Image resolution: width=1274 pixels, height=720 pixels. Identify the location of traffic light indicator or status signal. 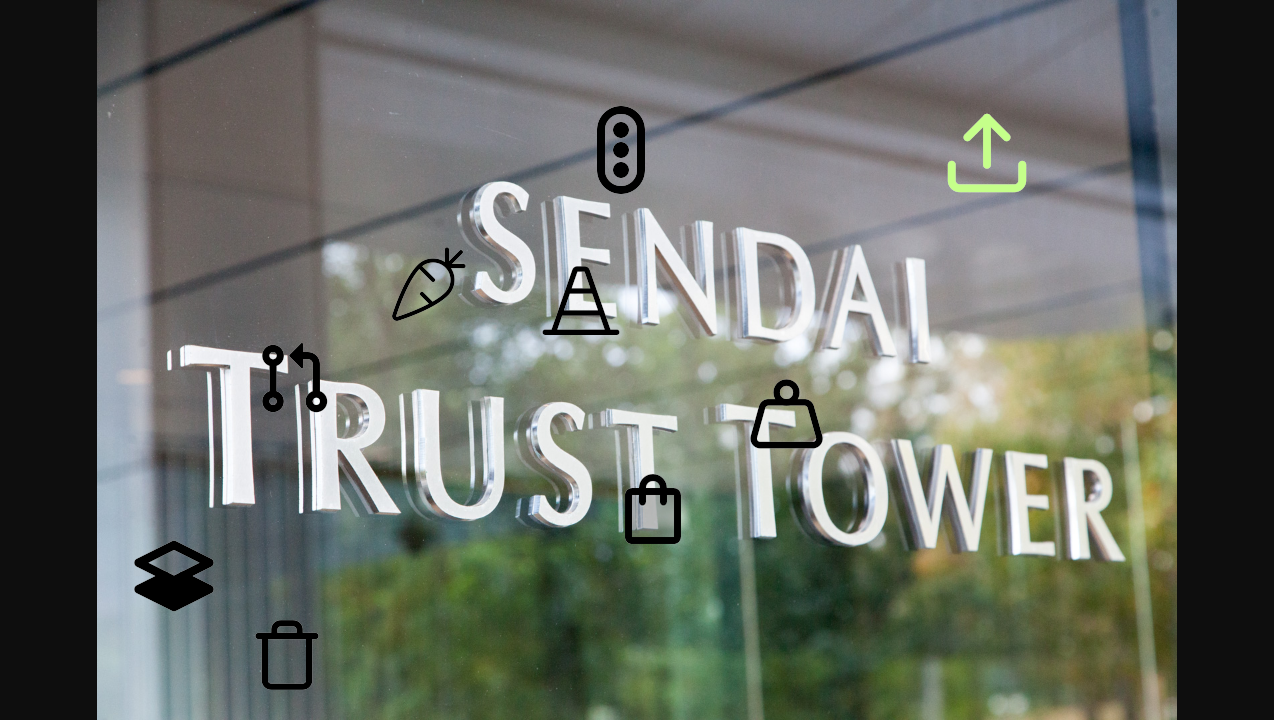
(621, 150).